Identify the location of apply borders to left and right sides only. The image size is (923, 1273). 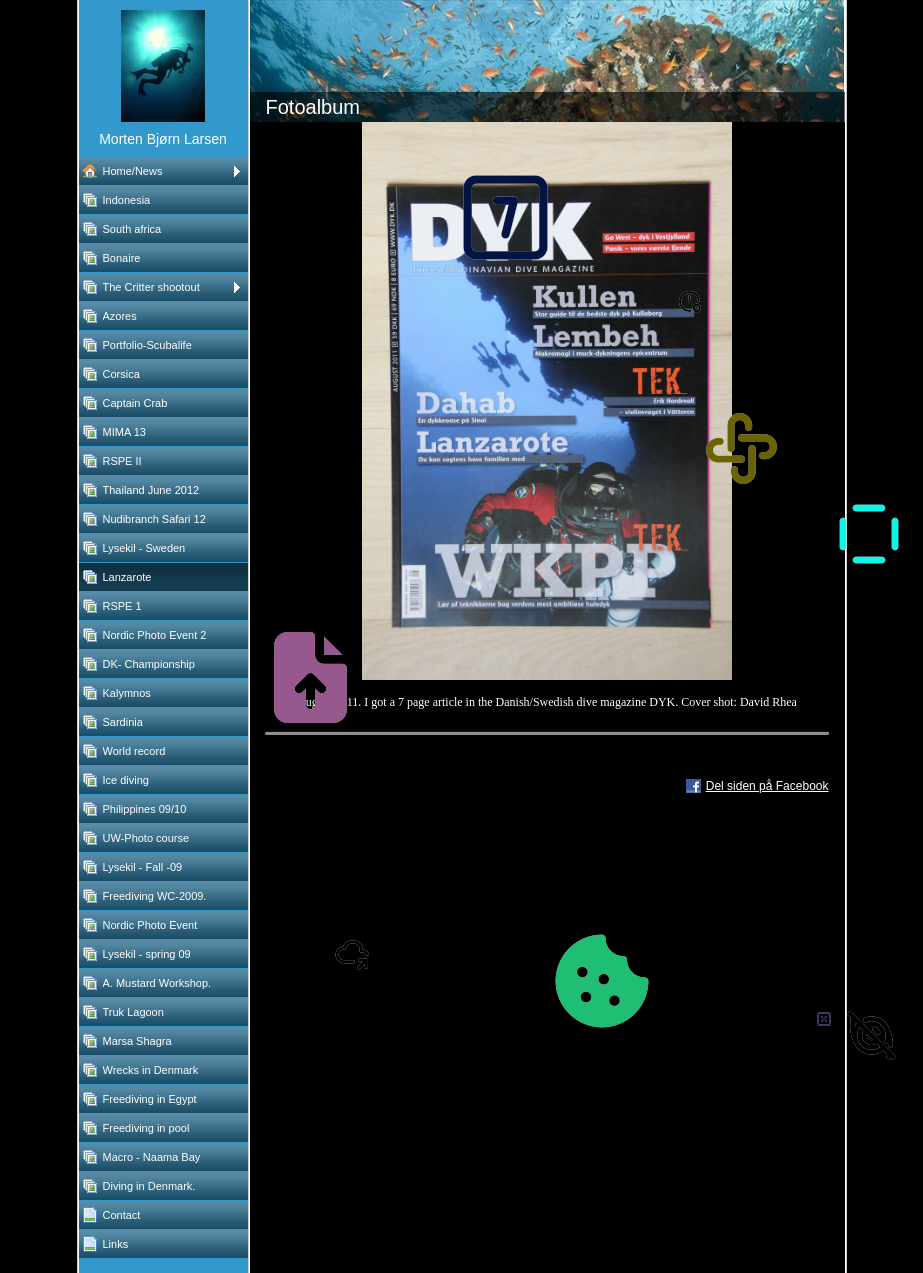
(869, 534).